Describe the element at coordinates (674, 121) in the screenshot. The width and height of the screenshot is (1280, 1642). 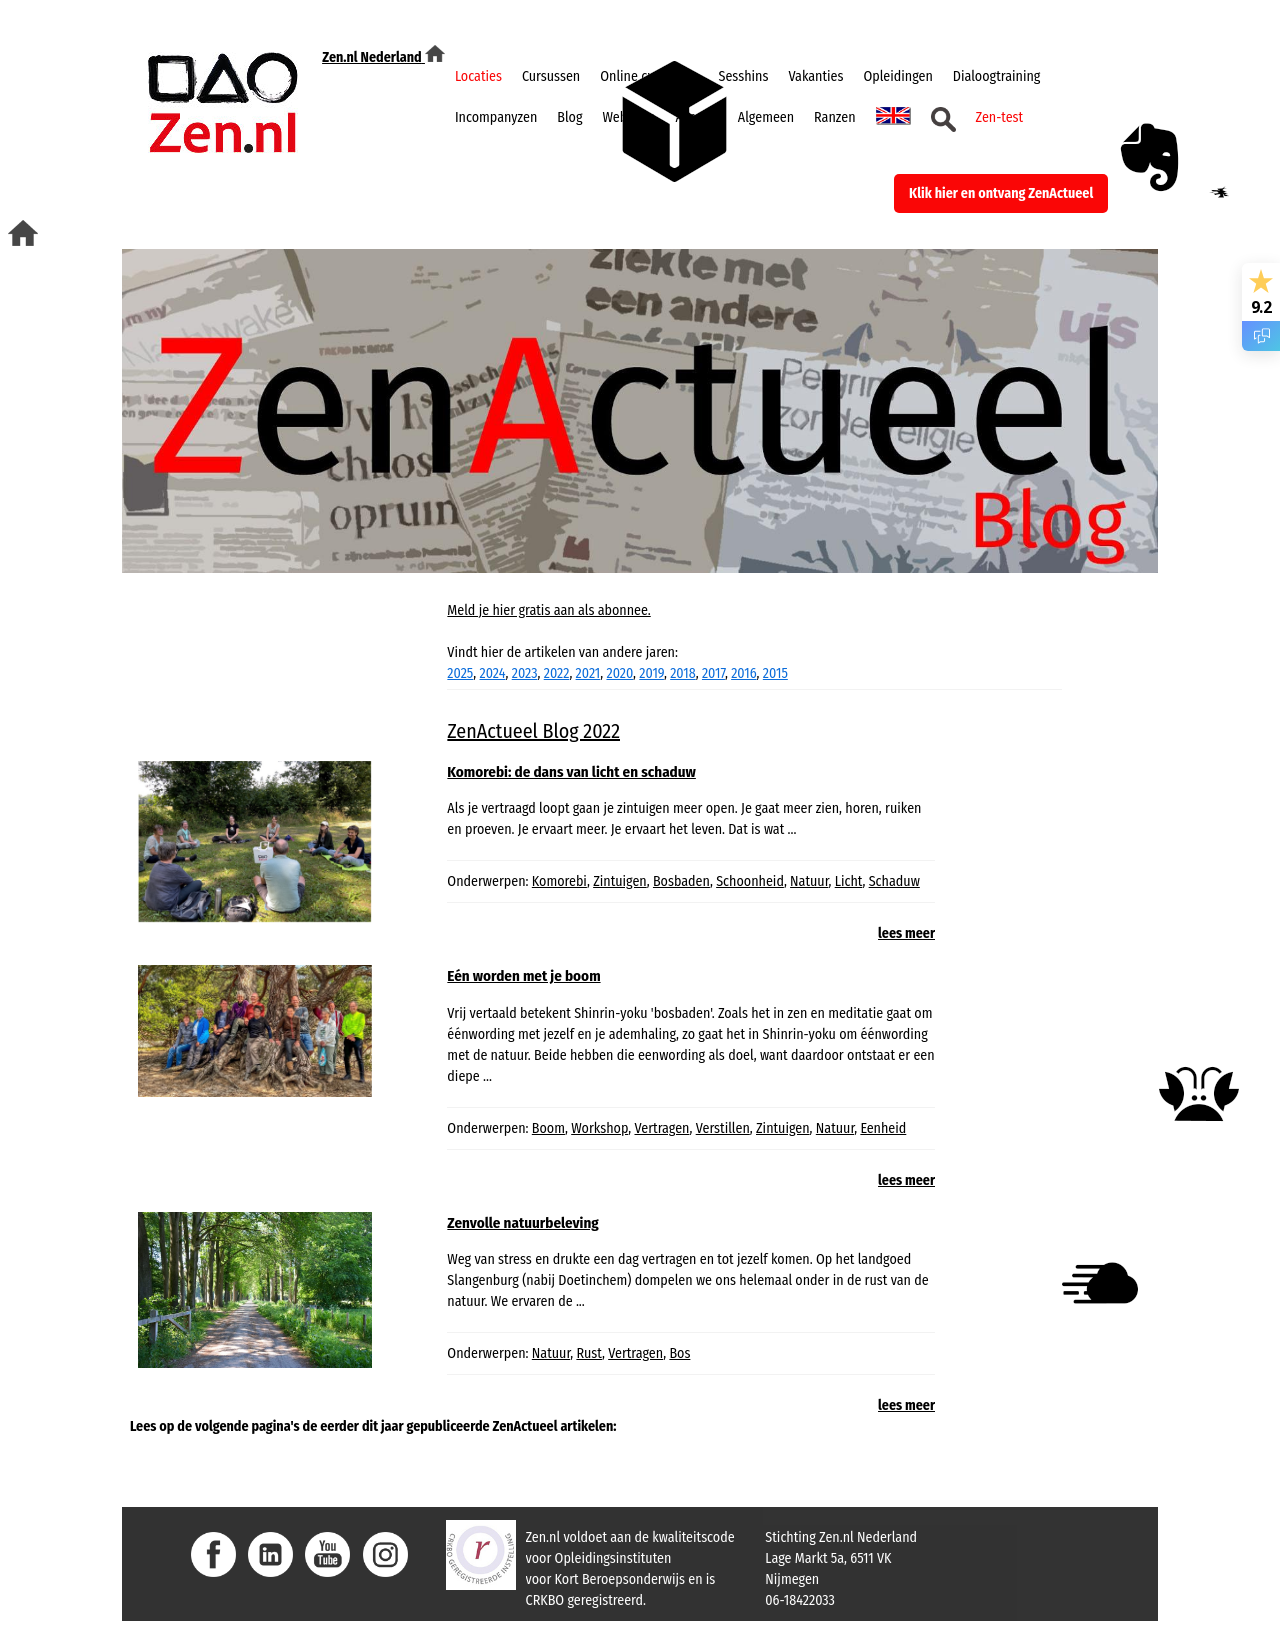
I see `DPD parcel delivery service logo` at that location.